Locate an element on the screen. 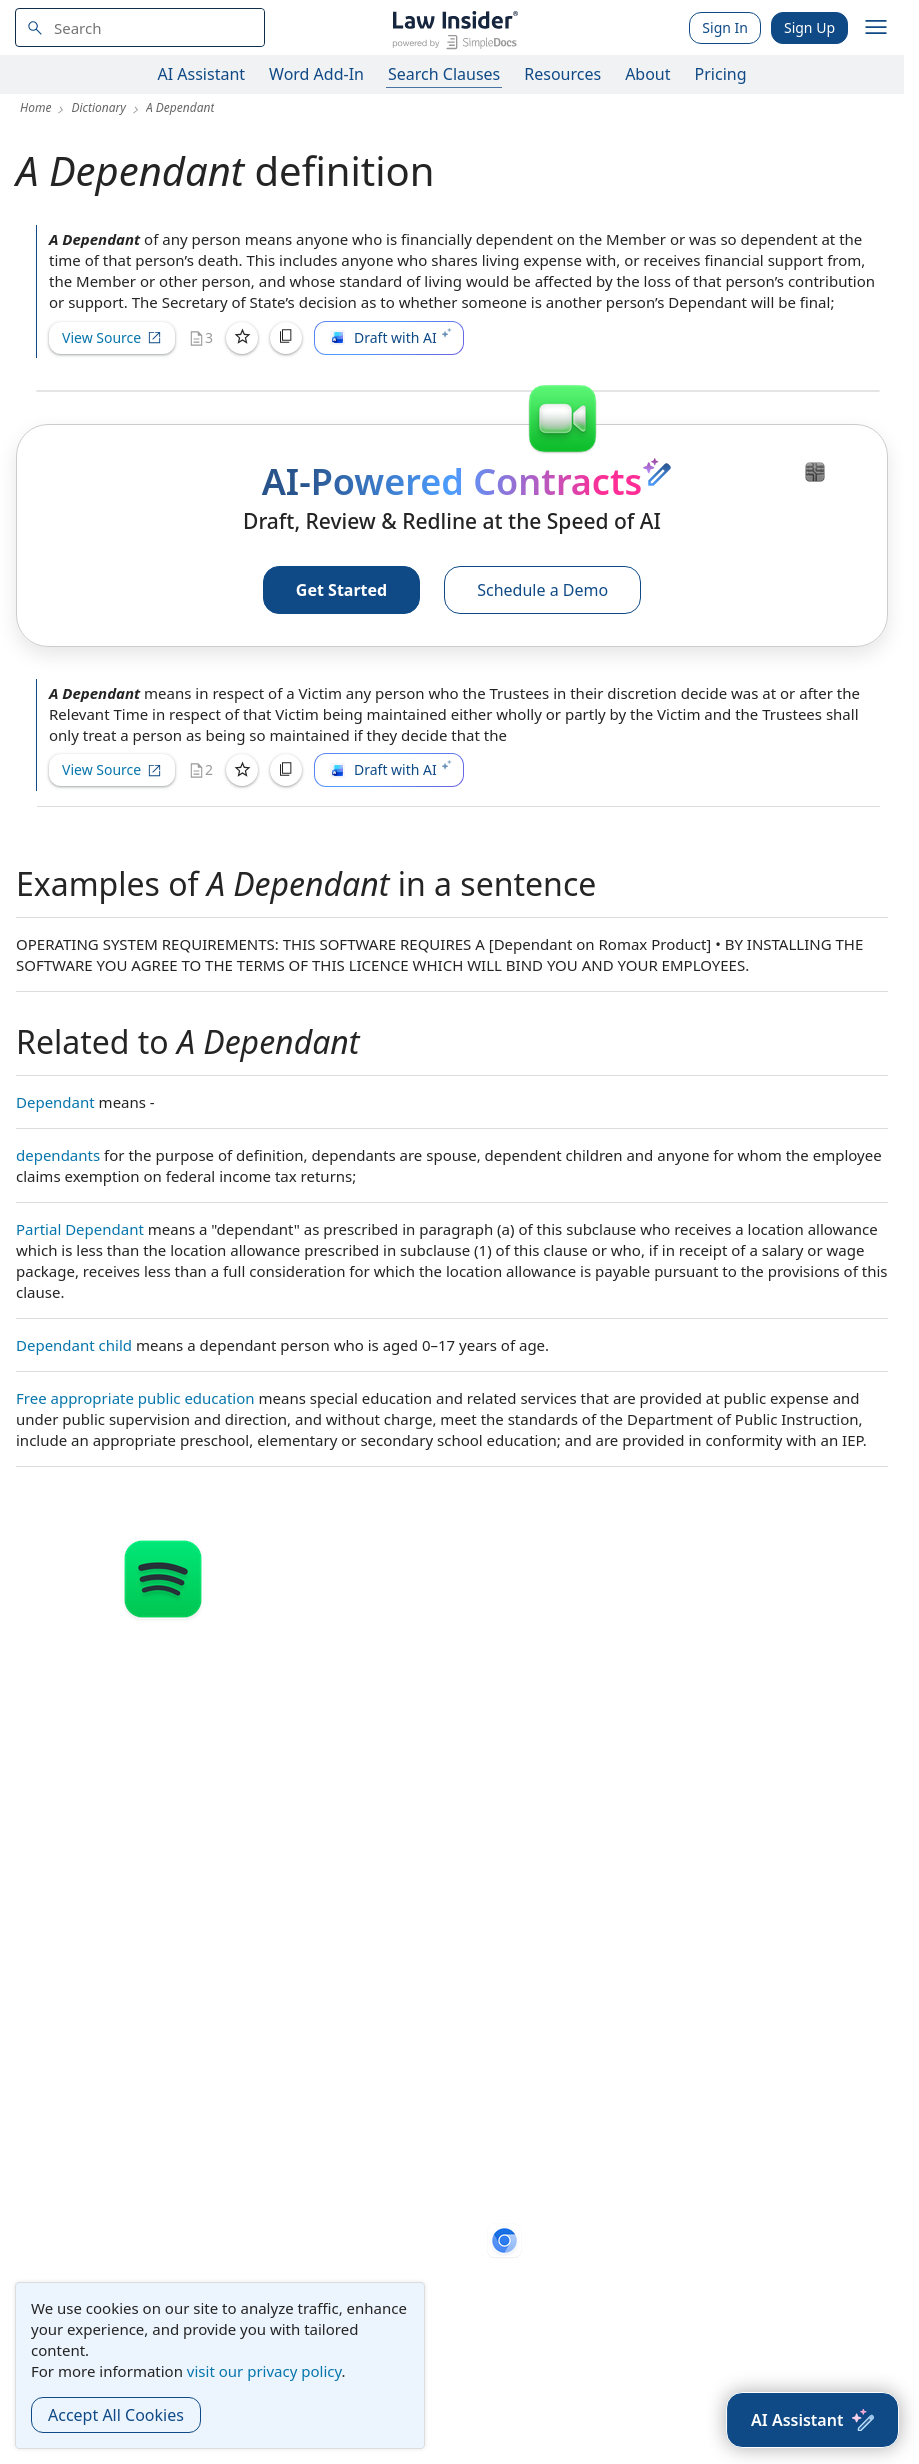 The image size is (919, 2464). open chromium web browser is located at coordinates (504, 2240).